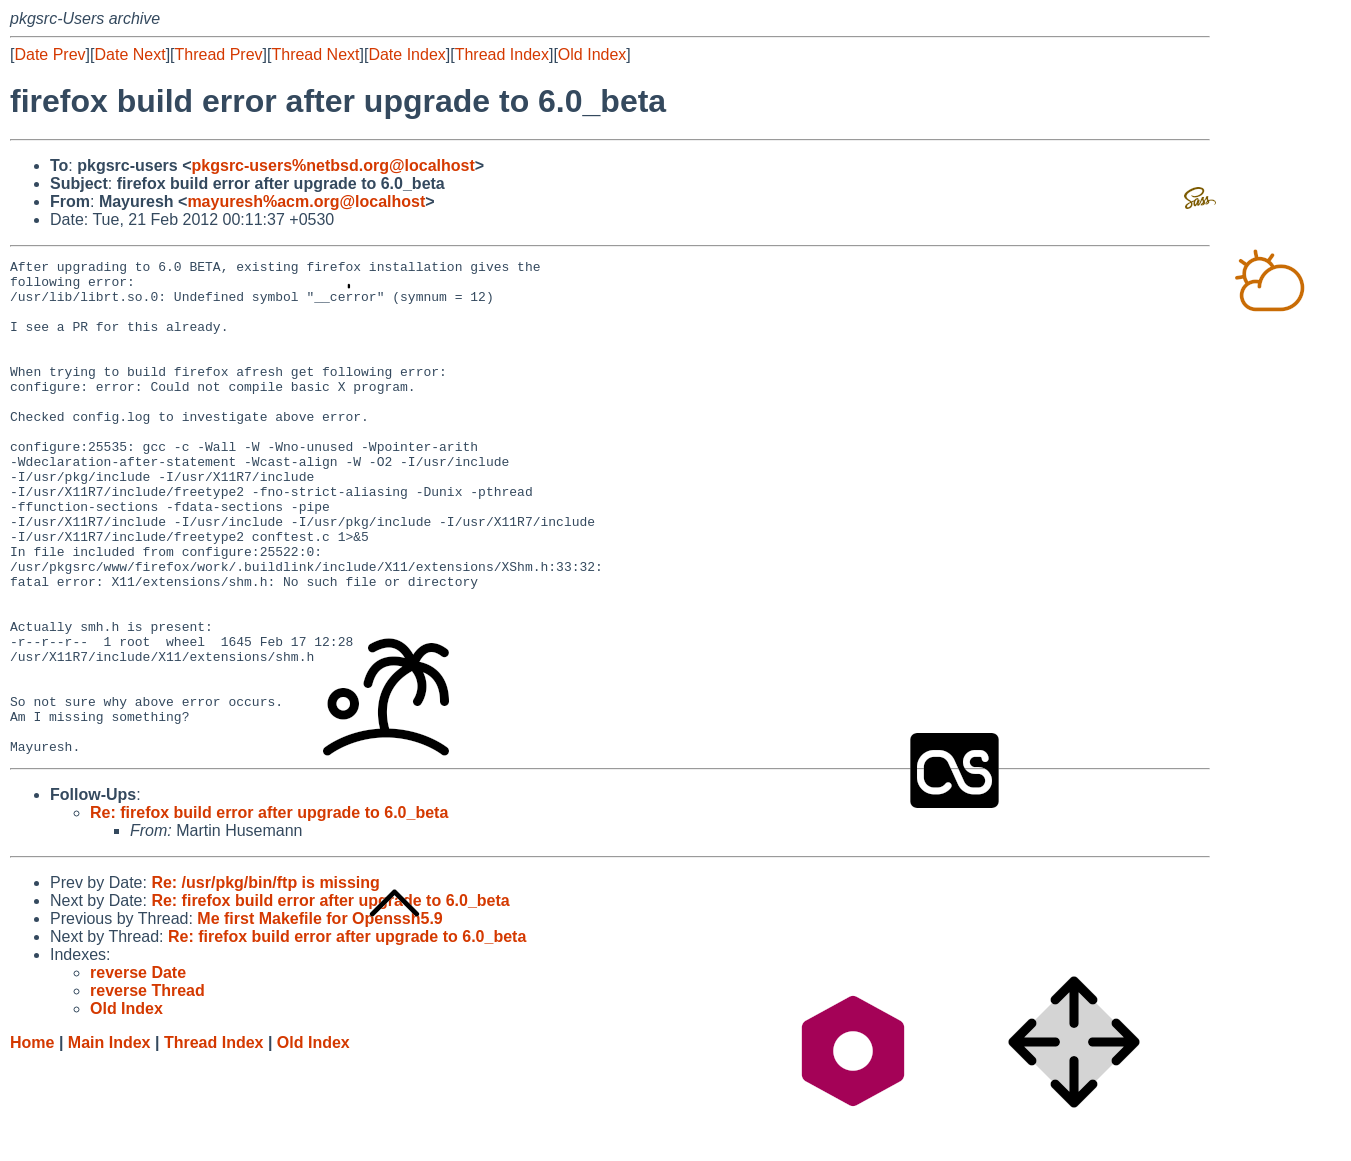 The height and width of the screenshot is (1161, 1351). Describe the element at coordinates (1269, 281) in the screenshot. I see `indicates partly cloudy weather conditions` at that location.